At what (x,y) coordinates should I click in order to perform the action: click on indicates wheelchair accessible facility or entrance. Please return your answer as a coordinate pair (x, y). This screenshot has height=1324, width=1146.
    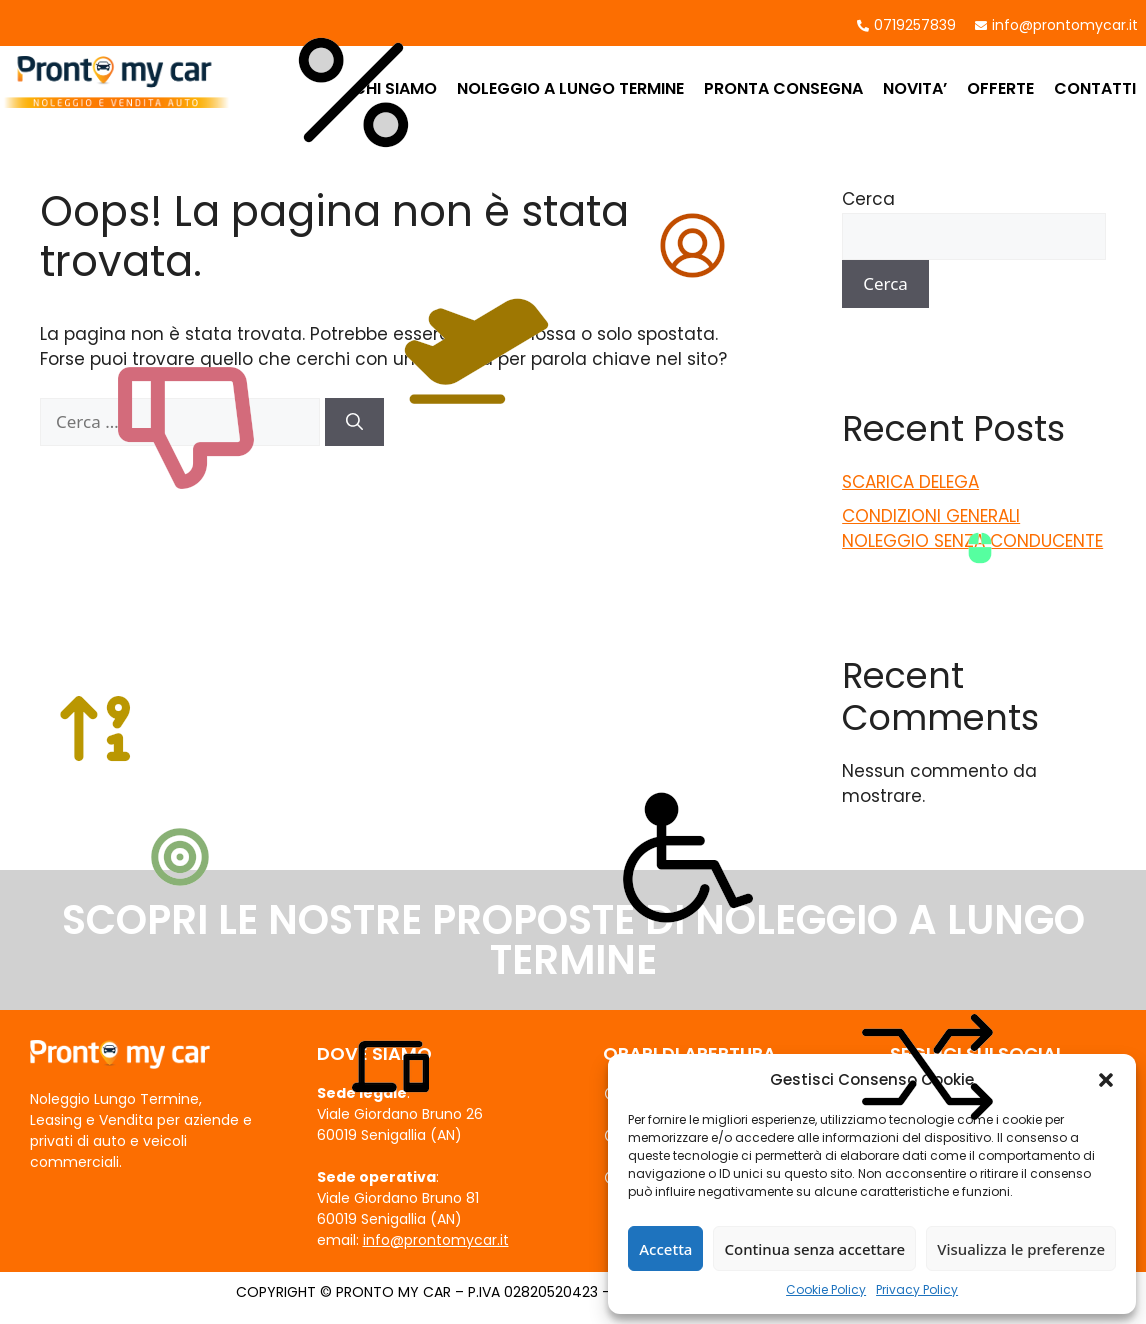
    Looking at the image, I should click on (676, 860).